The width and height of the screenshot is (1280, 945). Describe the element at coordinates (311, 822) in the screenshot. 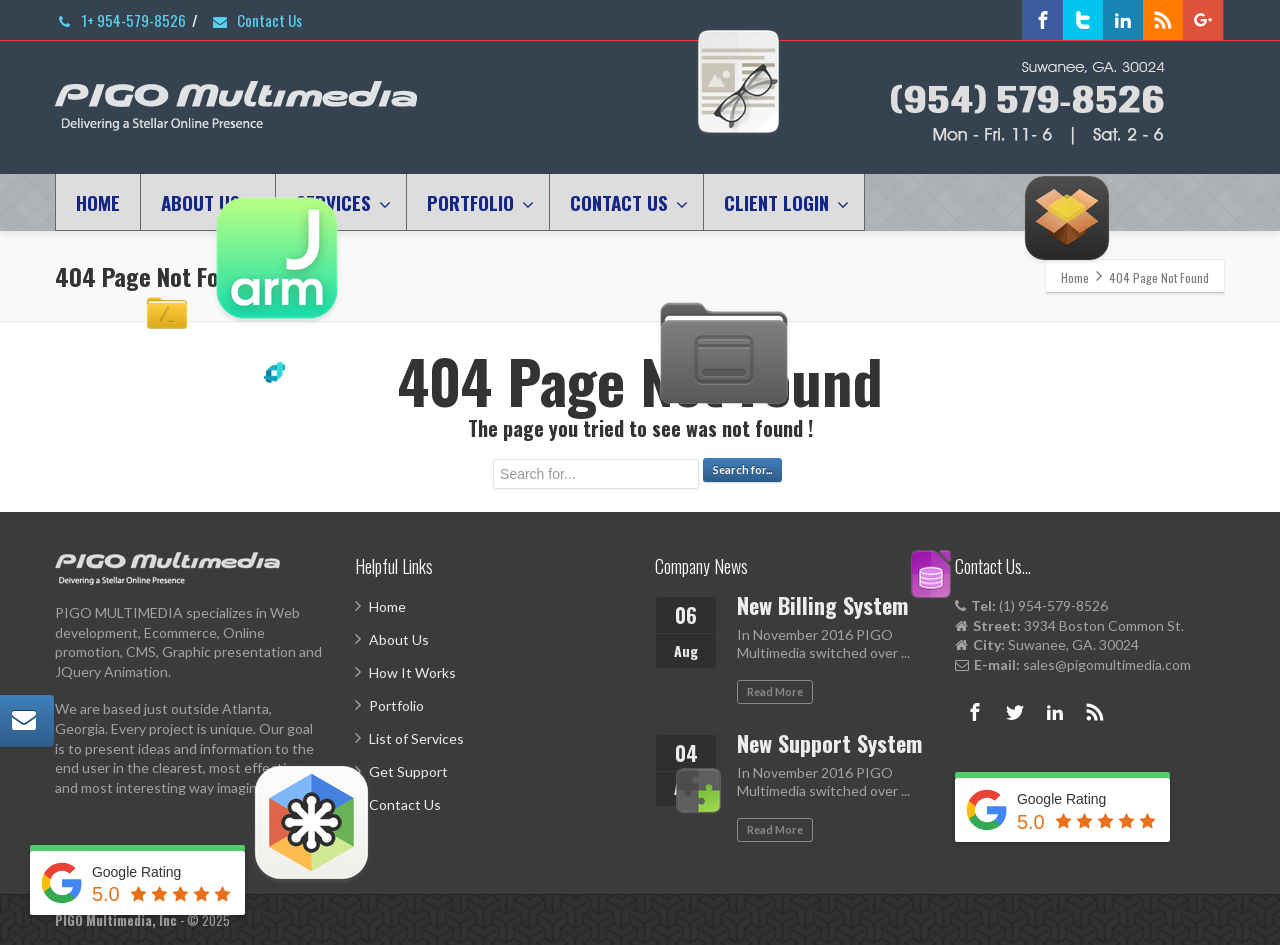

I see `open boxy svg vector graphics editor` at that location.